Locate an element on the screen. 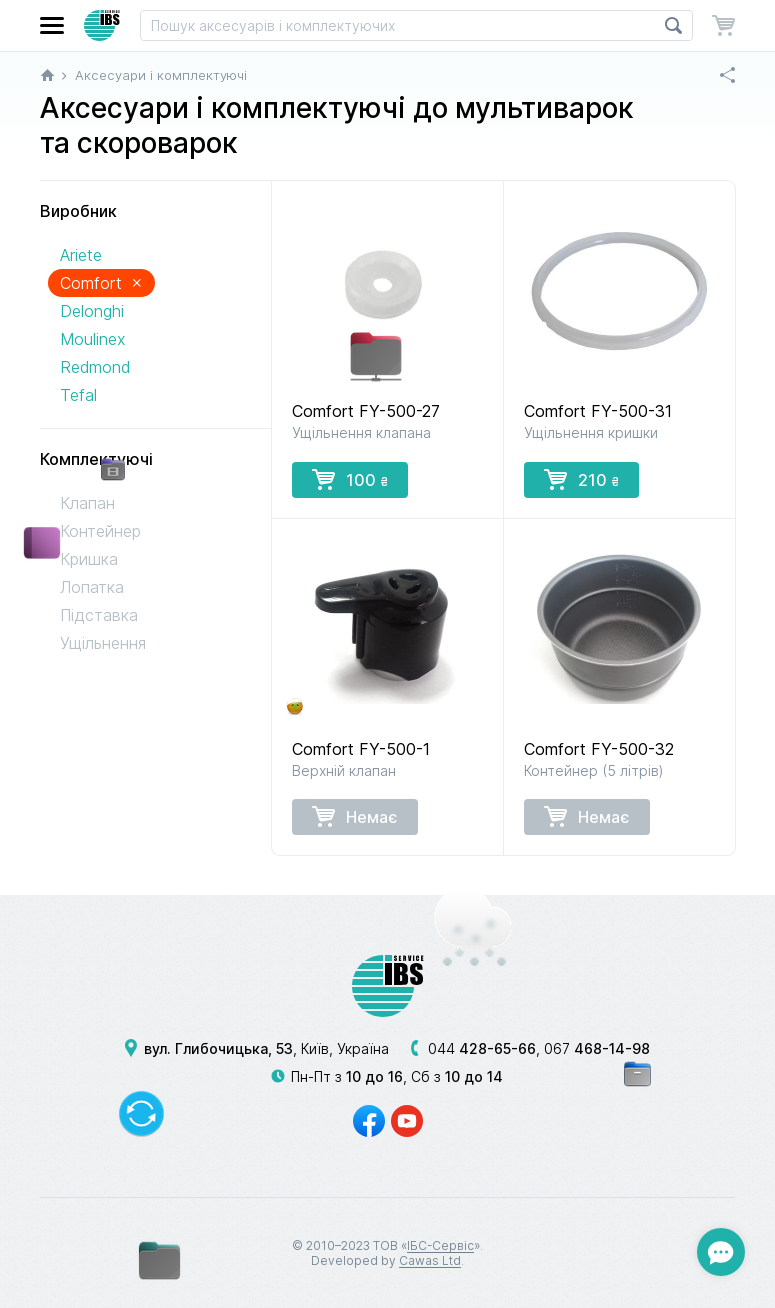 This screenshot has width=775, height=1308. open your videos folder is located at coordinates (113, 469).